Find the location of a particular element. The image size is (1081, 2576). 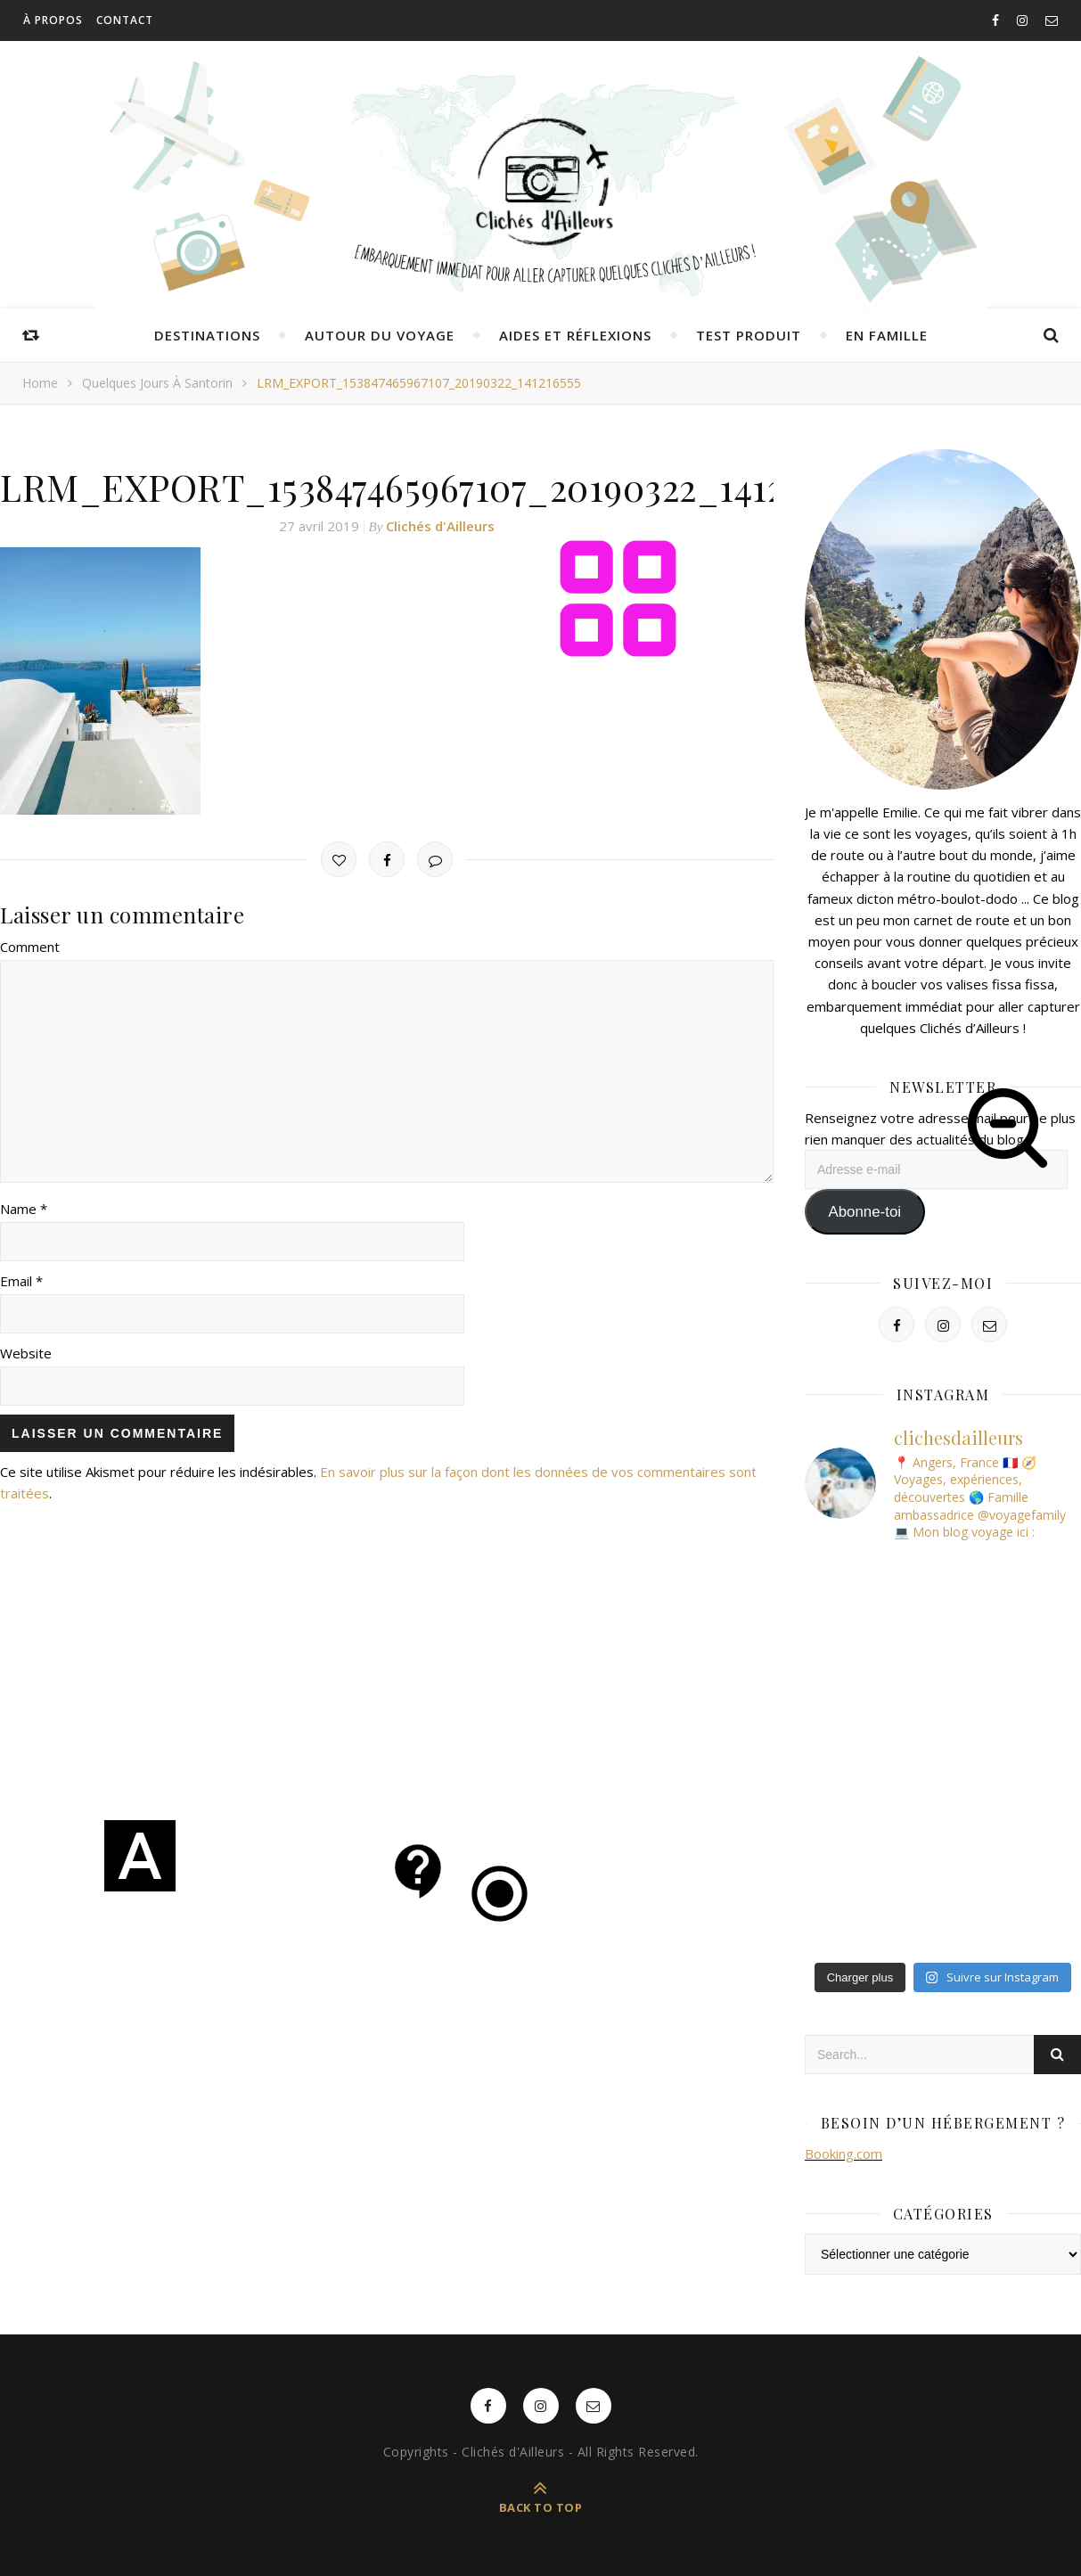

open app grid or launcher is located at coordinates (618, 598).